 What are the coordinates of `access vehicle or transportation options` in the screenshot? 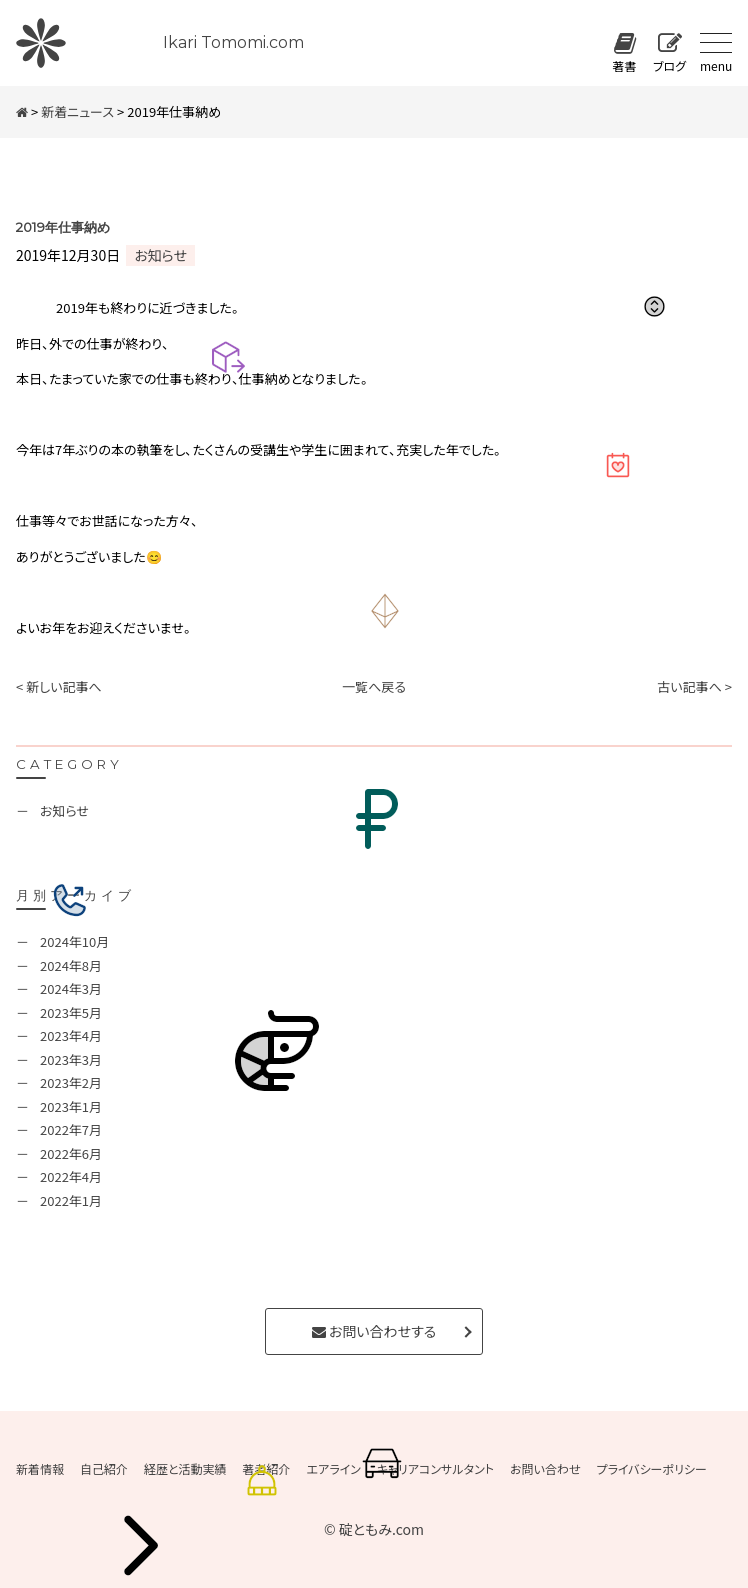 It's located at (382, 1464).